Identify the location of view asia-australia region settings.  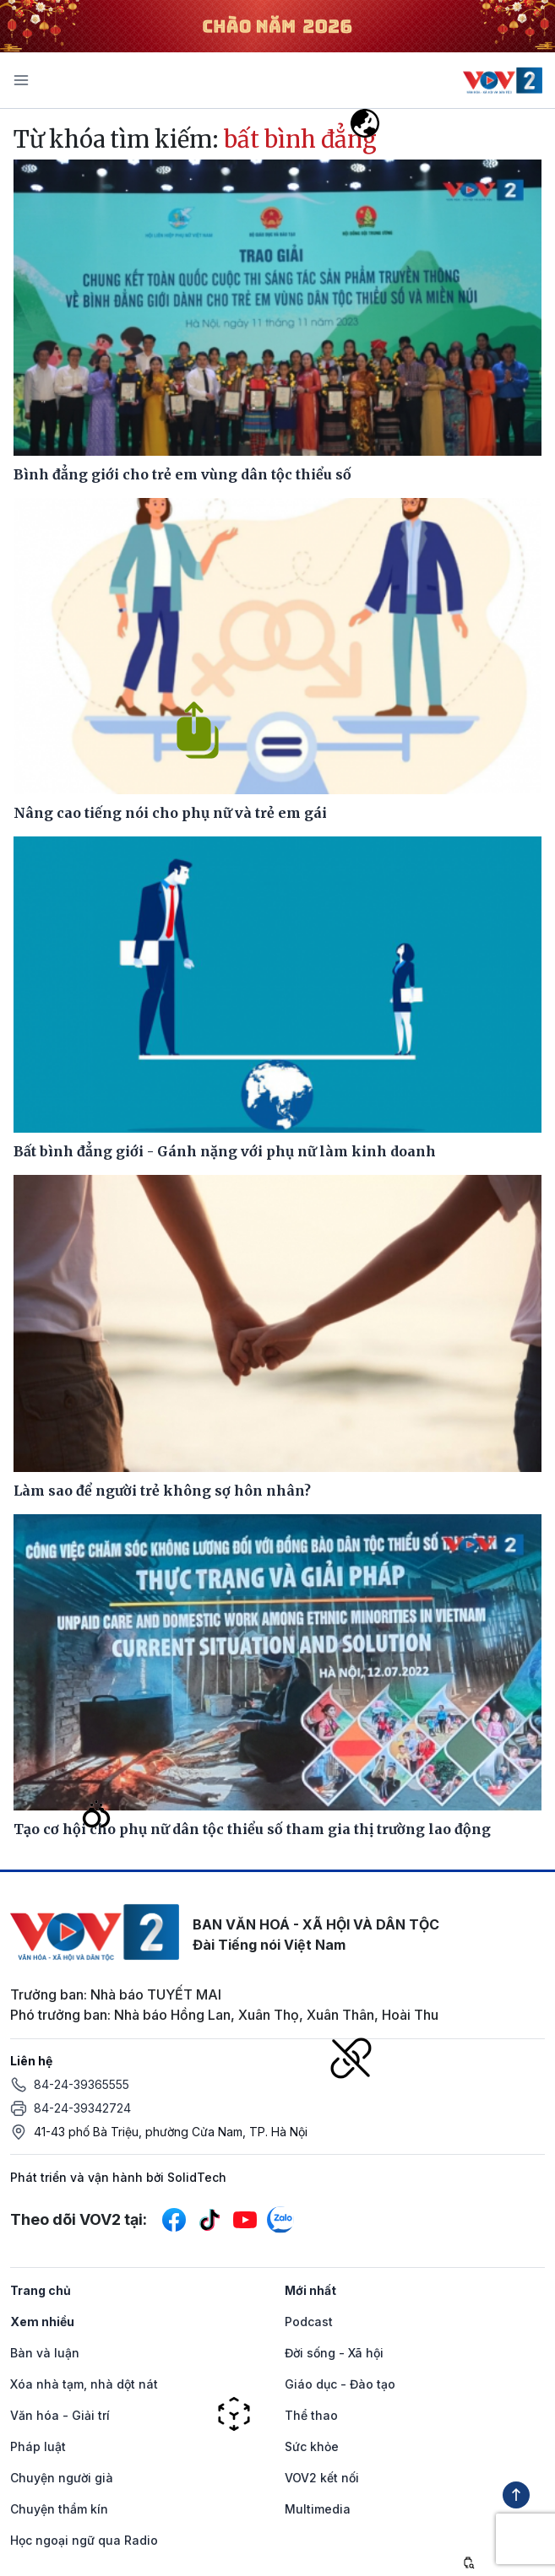
(365, 123).